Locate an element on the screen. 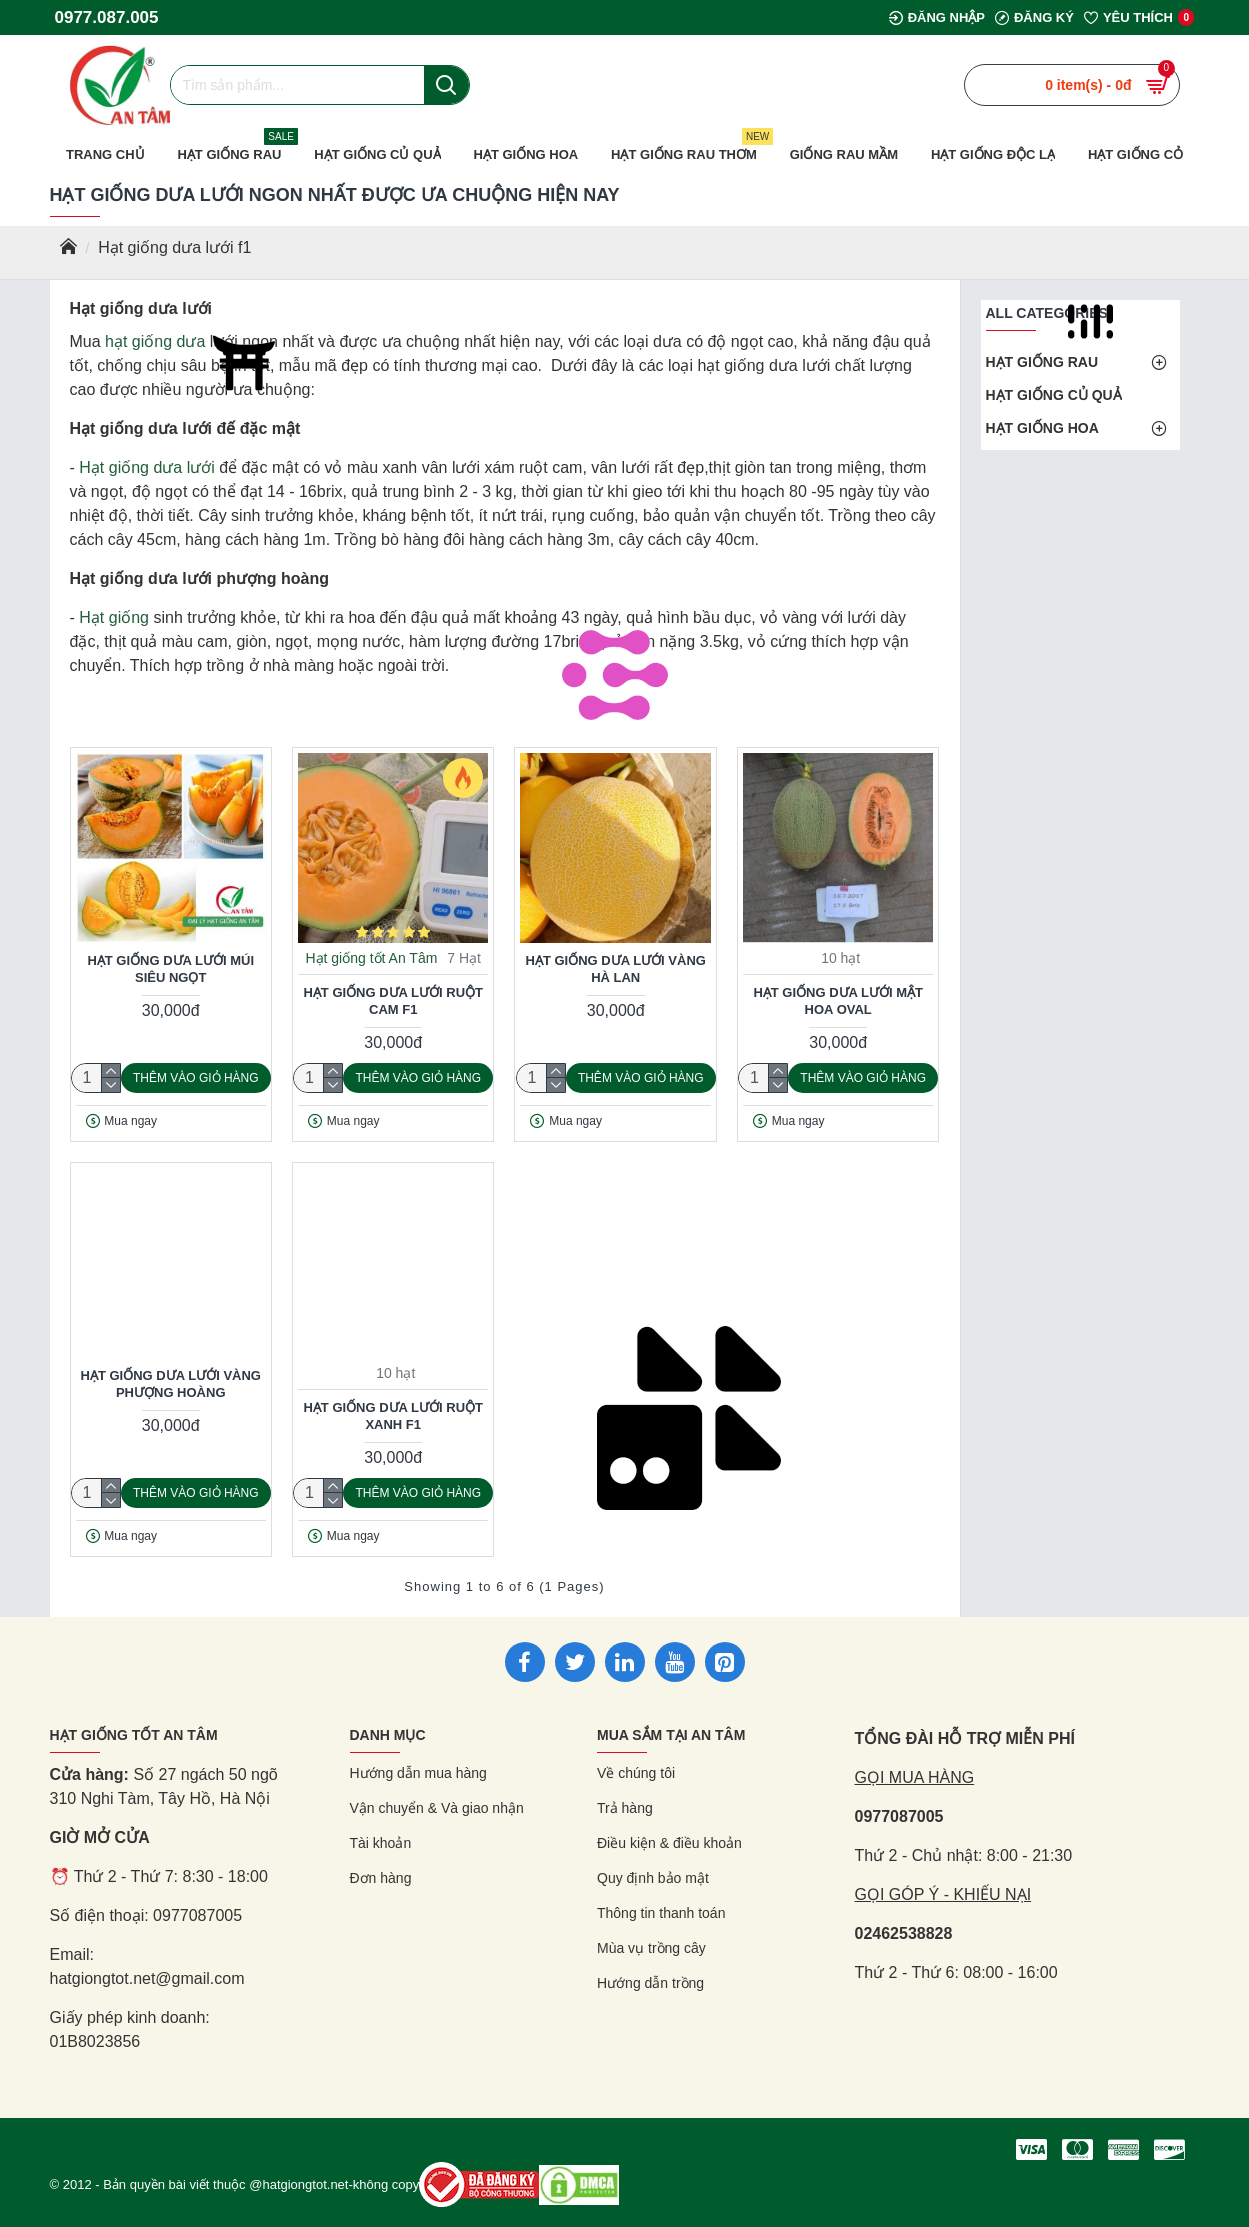 Image resolution: width=1249 pixels, height=2227 pixels. scrollreveal javascript library logo is located at coordinates (1090, 321).